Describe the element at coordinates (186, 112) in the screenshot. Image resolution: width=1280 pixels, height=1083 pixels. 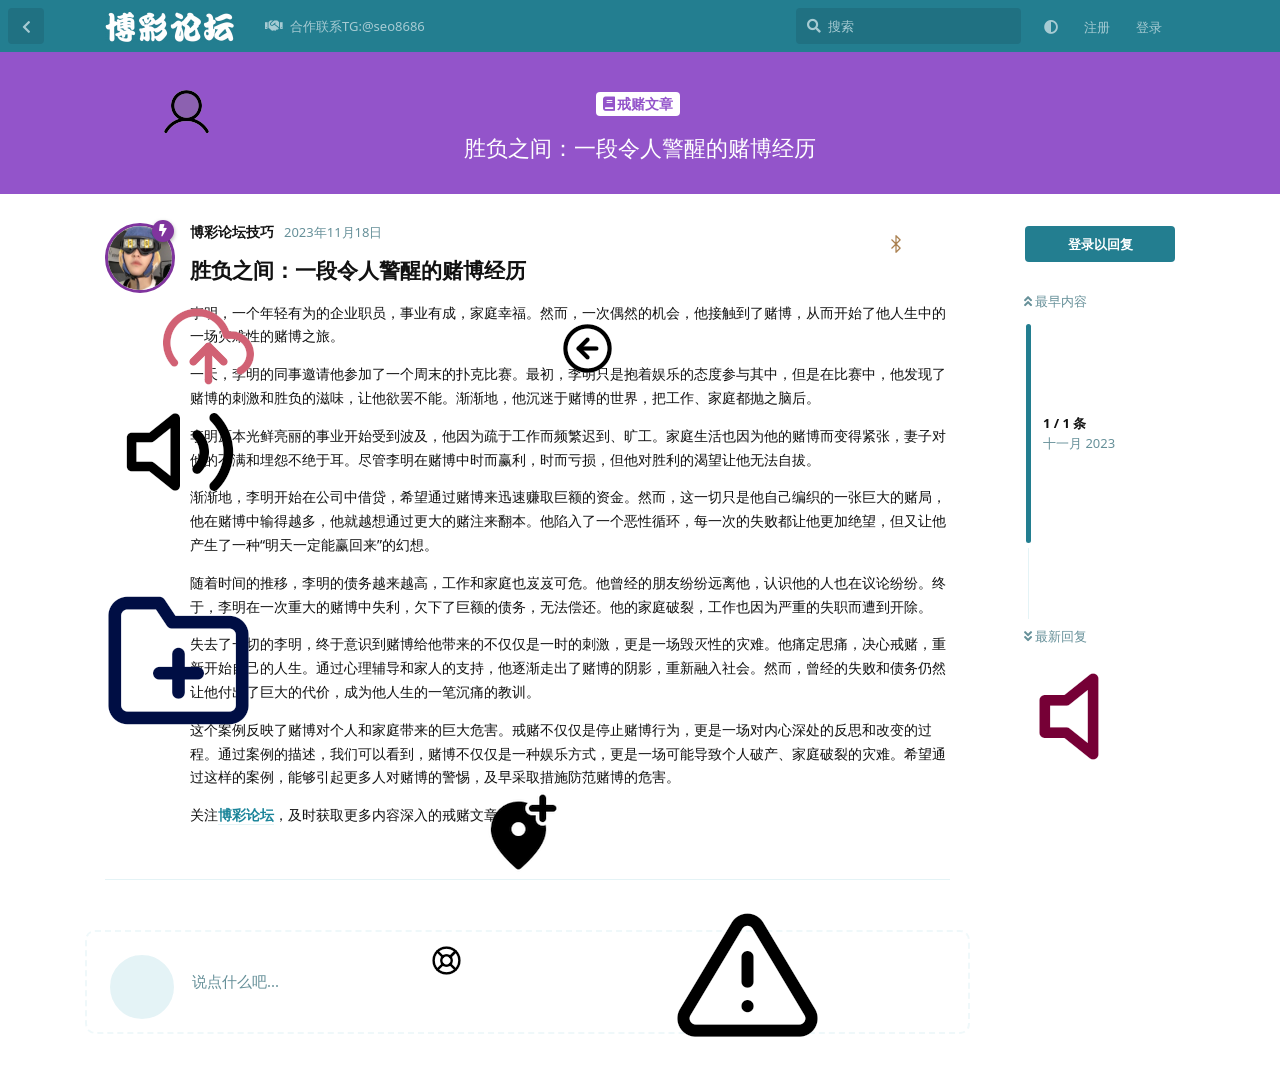
I see `view your profile` at that location.